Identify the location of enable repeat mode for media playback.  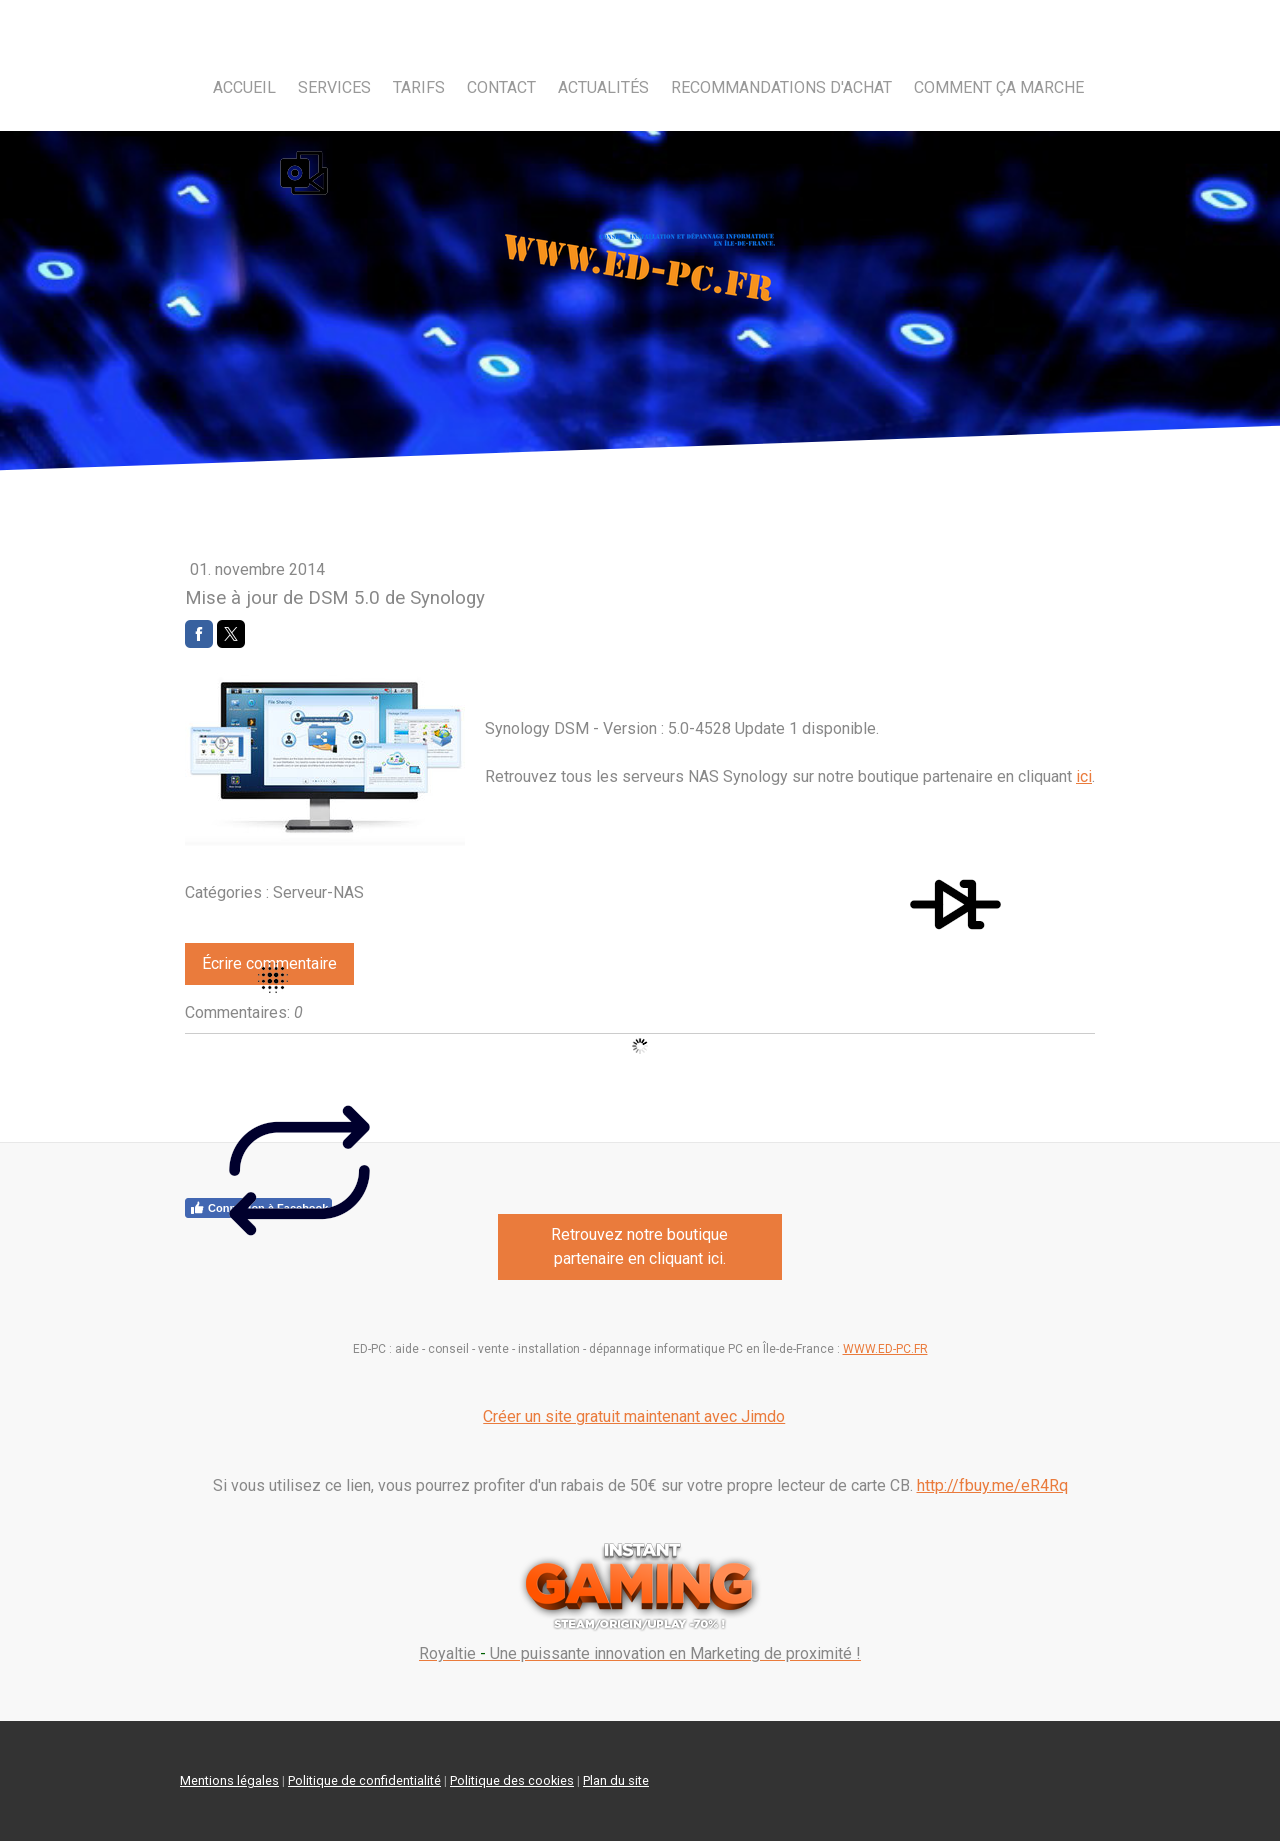
(299, 1170).